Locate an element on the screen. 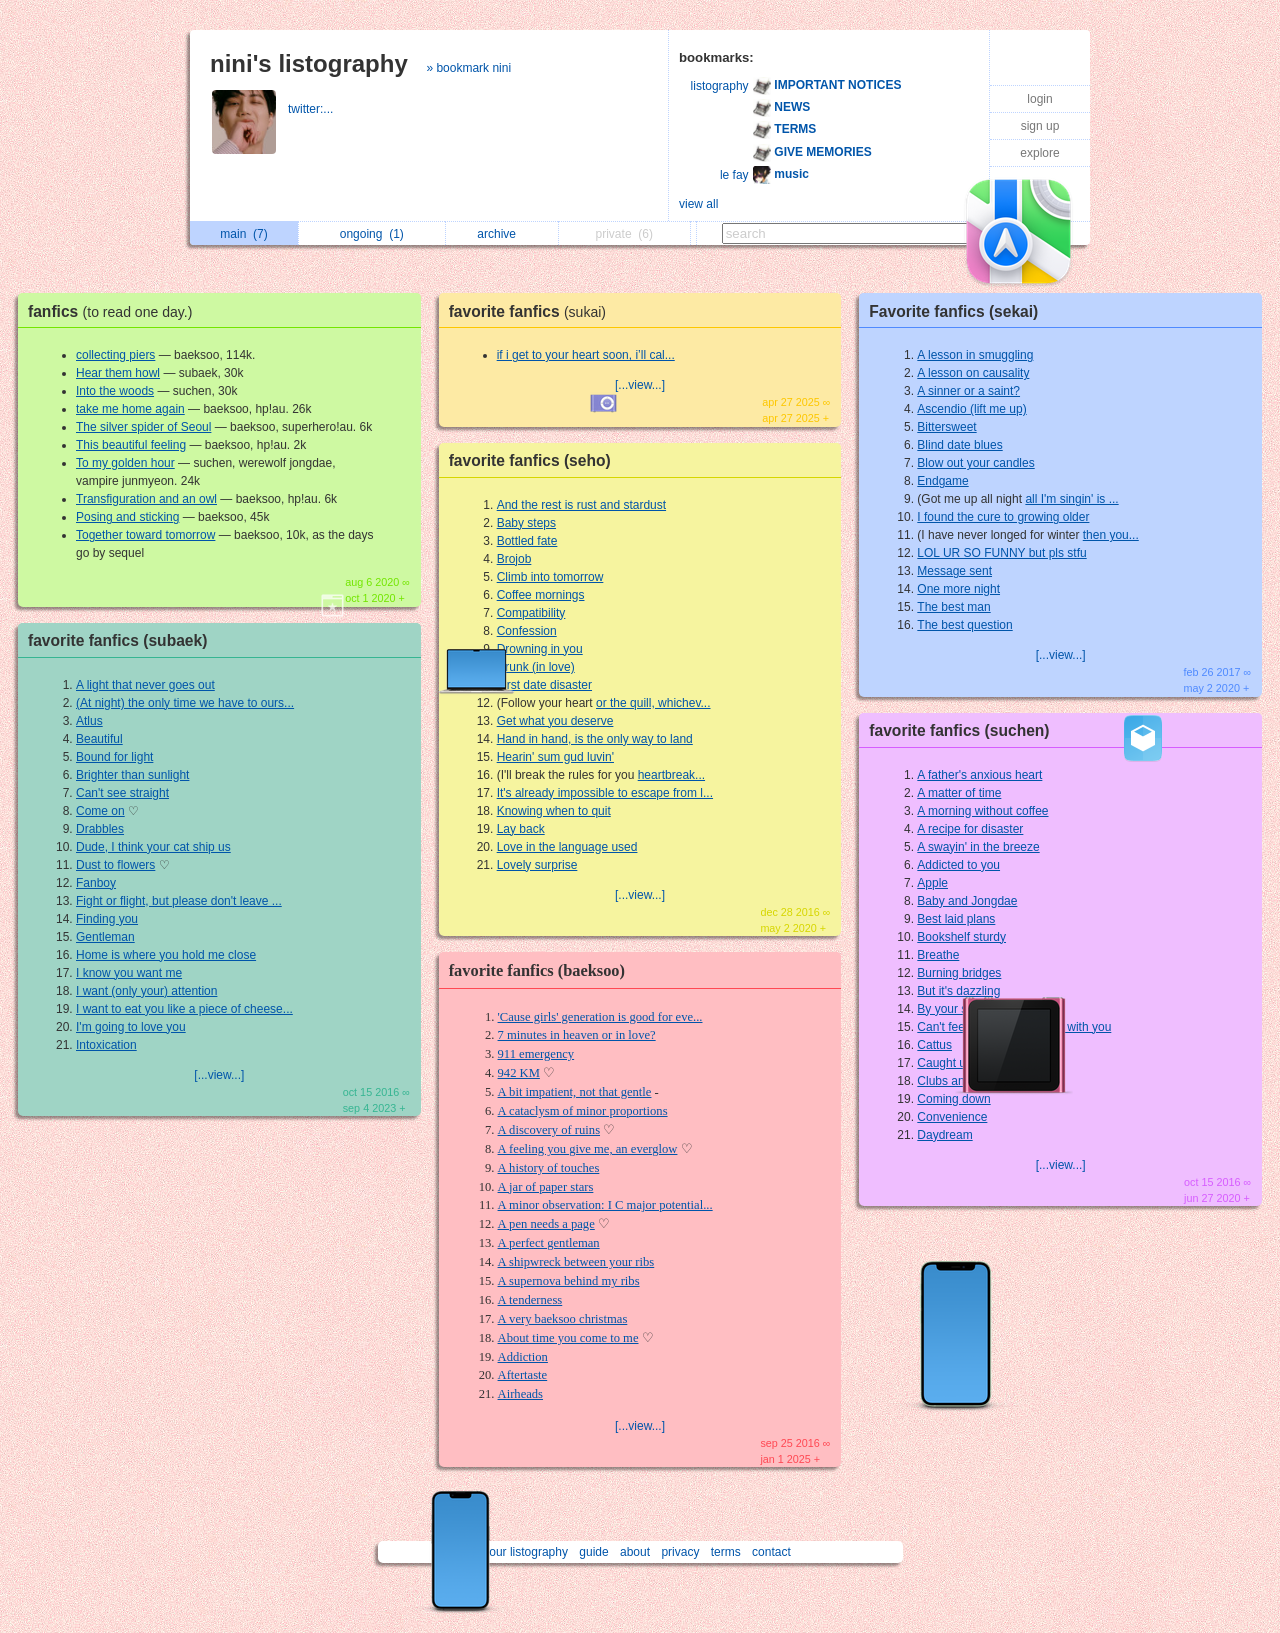  iPhone 12 mini device icon is located at coordinates (955, 1336).